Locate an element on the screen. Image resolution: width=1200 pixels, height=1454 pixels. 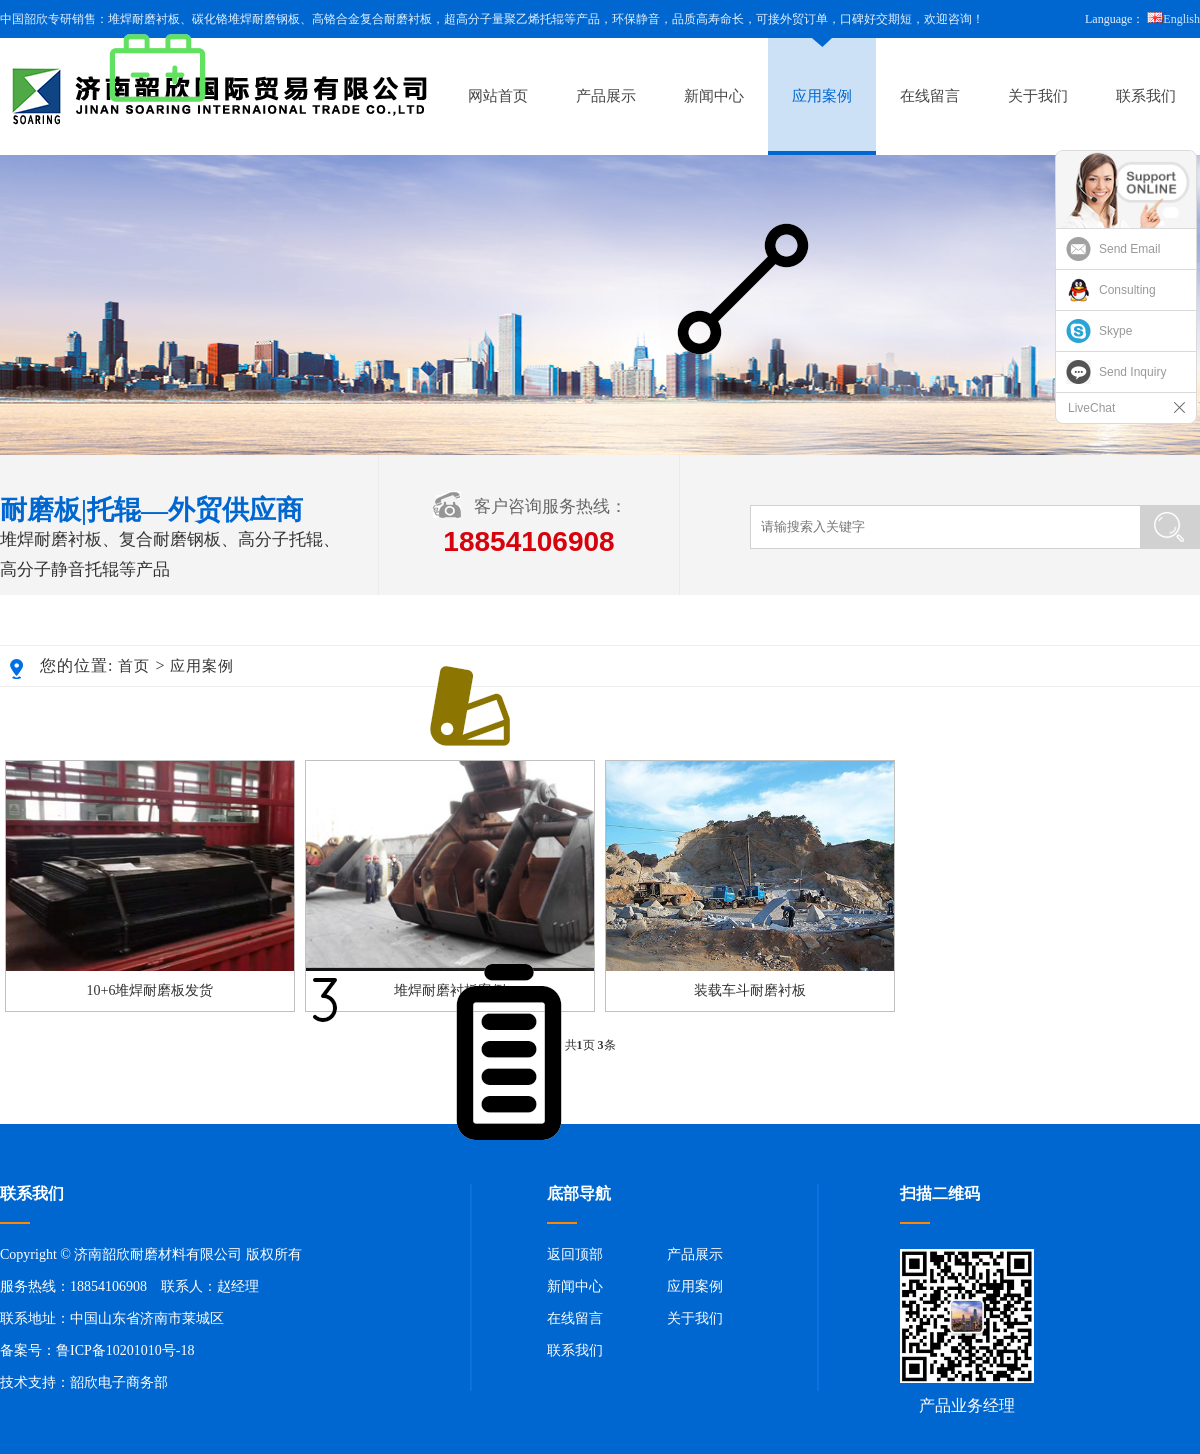
indicates battery is fully charged is located at coordinates (509, 1052).